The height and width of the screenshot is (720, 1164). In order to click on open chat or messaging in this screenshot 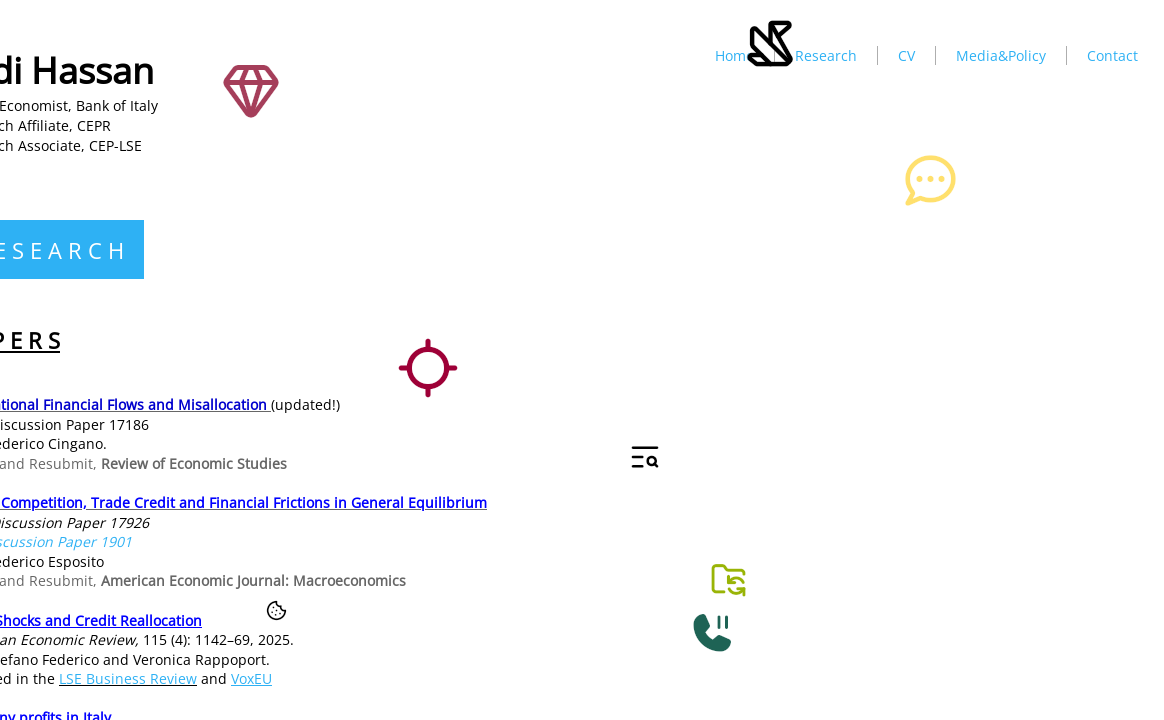, I will do `click(930, 180)`.